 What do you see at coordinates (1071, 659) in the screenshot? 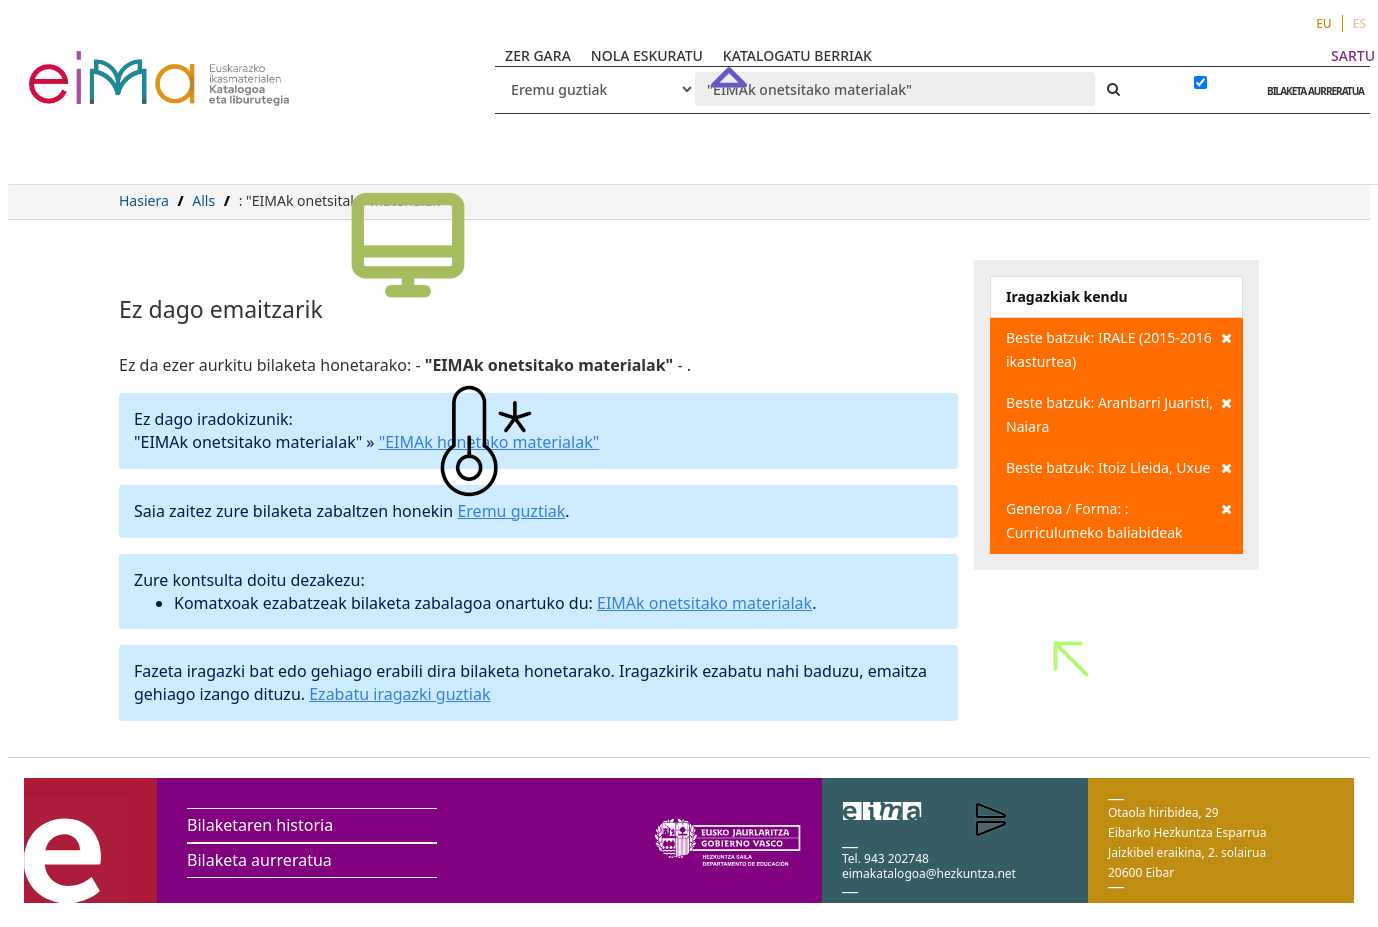
I see `navigate back to previous screen` at bounding box center [1071, 659].